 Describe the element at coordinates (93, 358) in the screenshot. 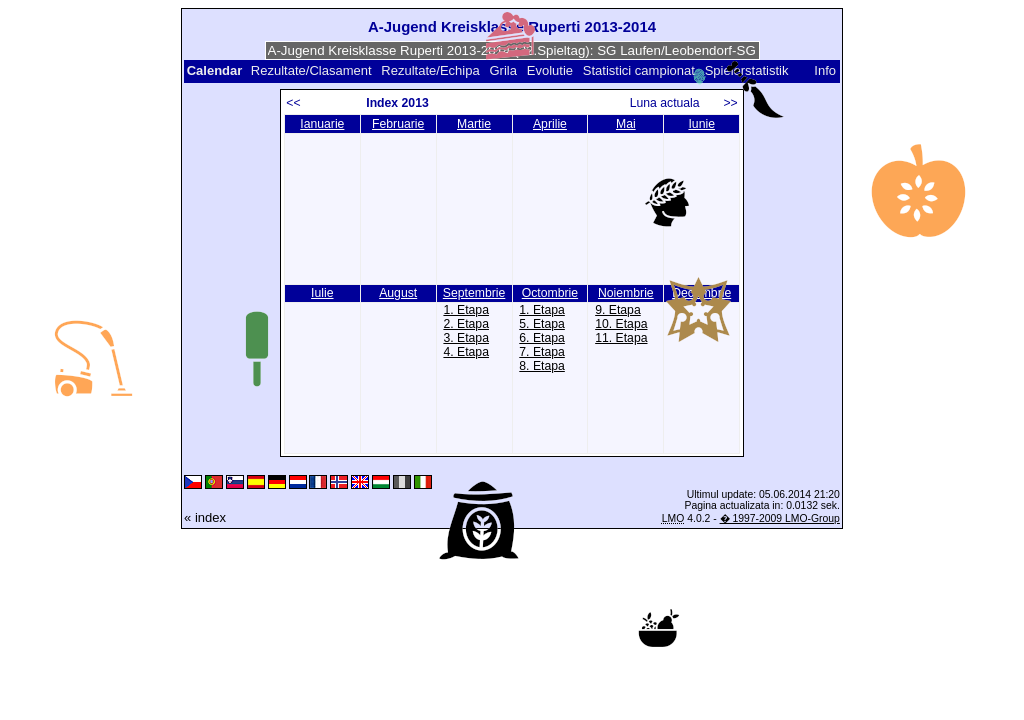

I see `access cleaning or vacuum robot controls` at that location.